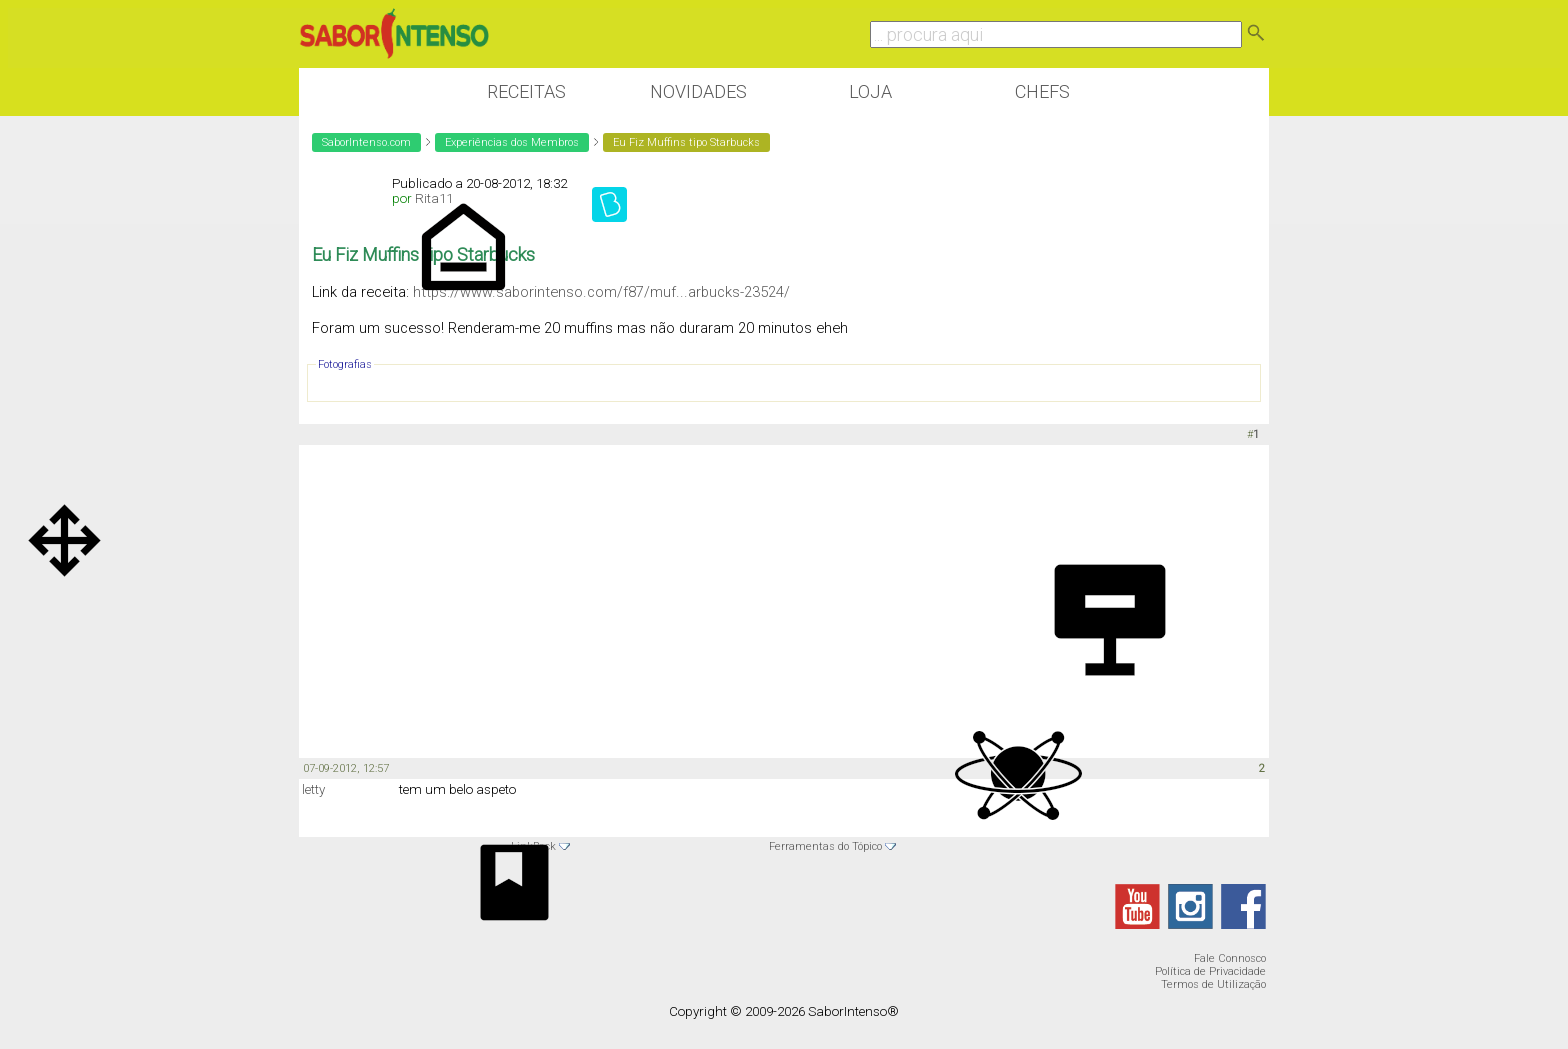 This screenshot has width=1568, height=1049. What do you see at coordinates (463, 248) in the screenshot?
I see `navigate to home screen` at bounding box center [463, 248].